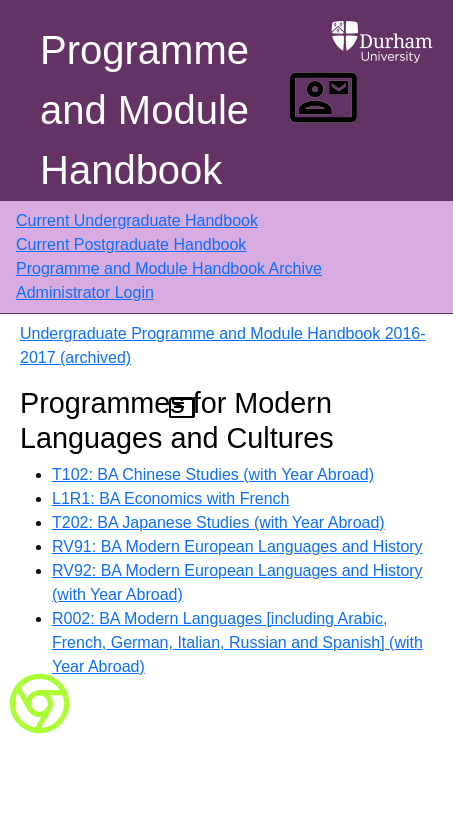 The height and width of the screenshot is (818, 453). I want to click on open chromium browser, so click(39, 703).